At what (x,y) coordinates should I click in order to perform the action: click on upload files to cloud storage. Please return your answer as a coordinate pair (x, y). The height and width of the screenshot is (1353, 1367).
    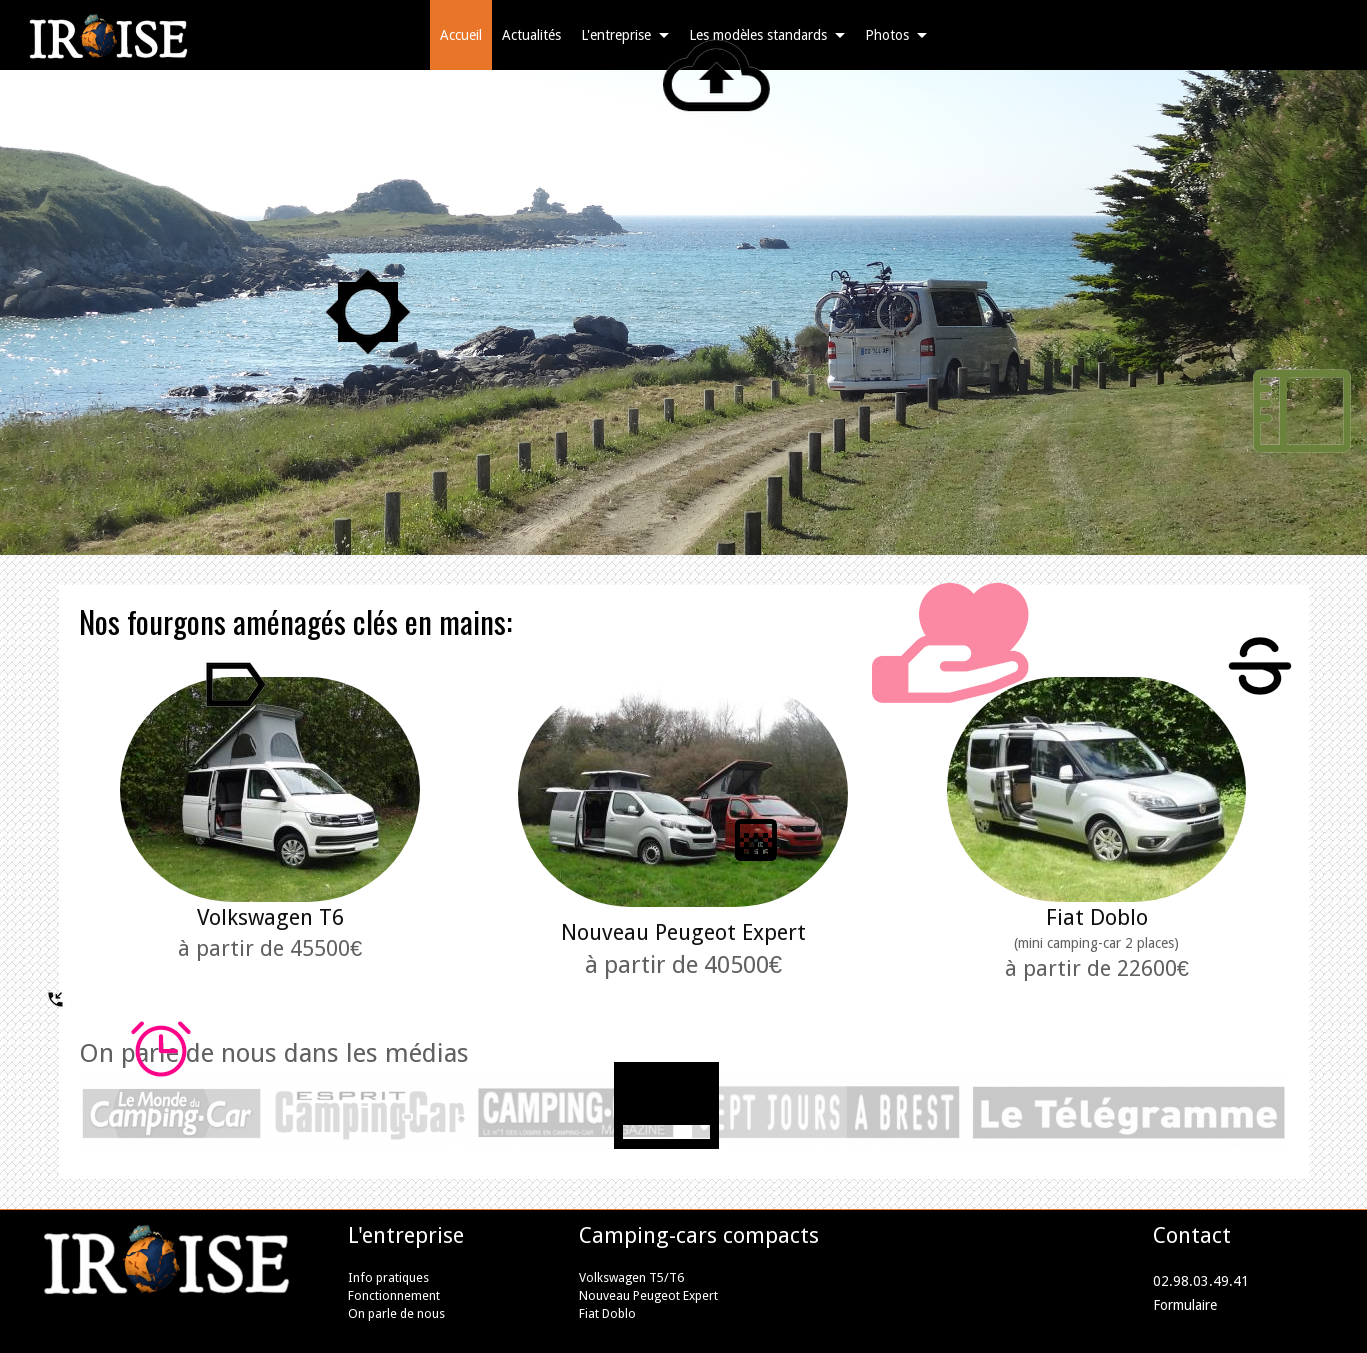
    Looking at the image, I should click on (716, 75).